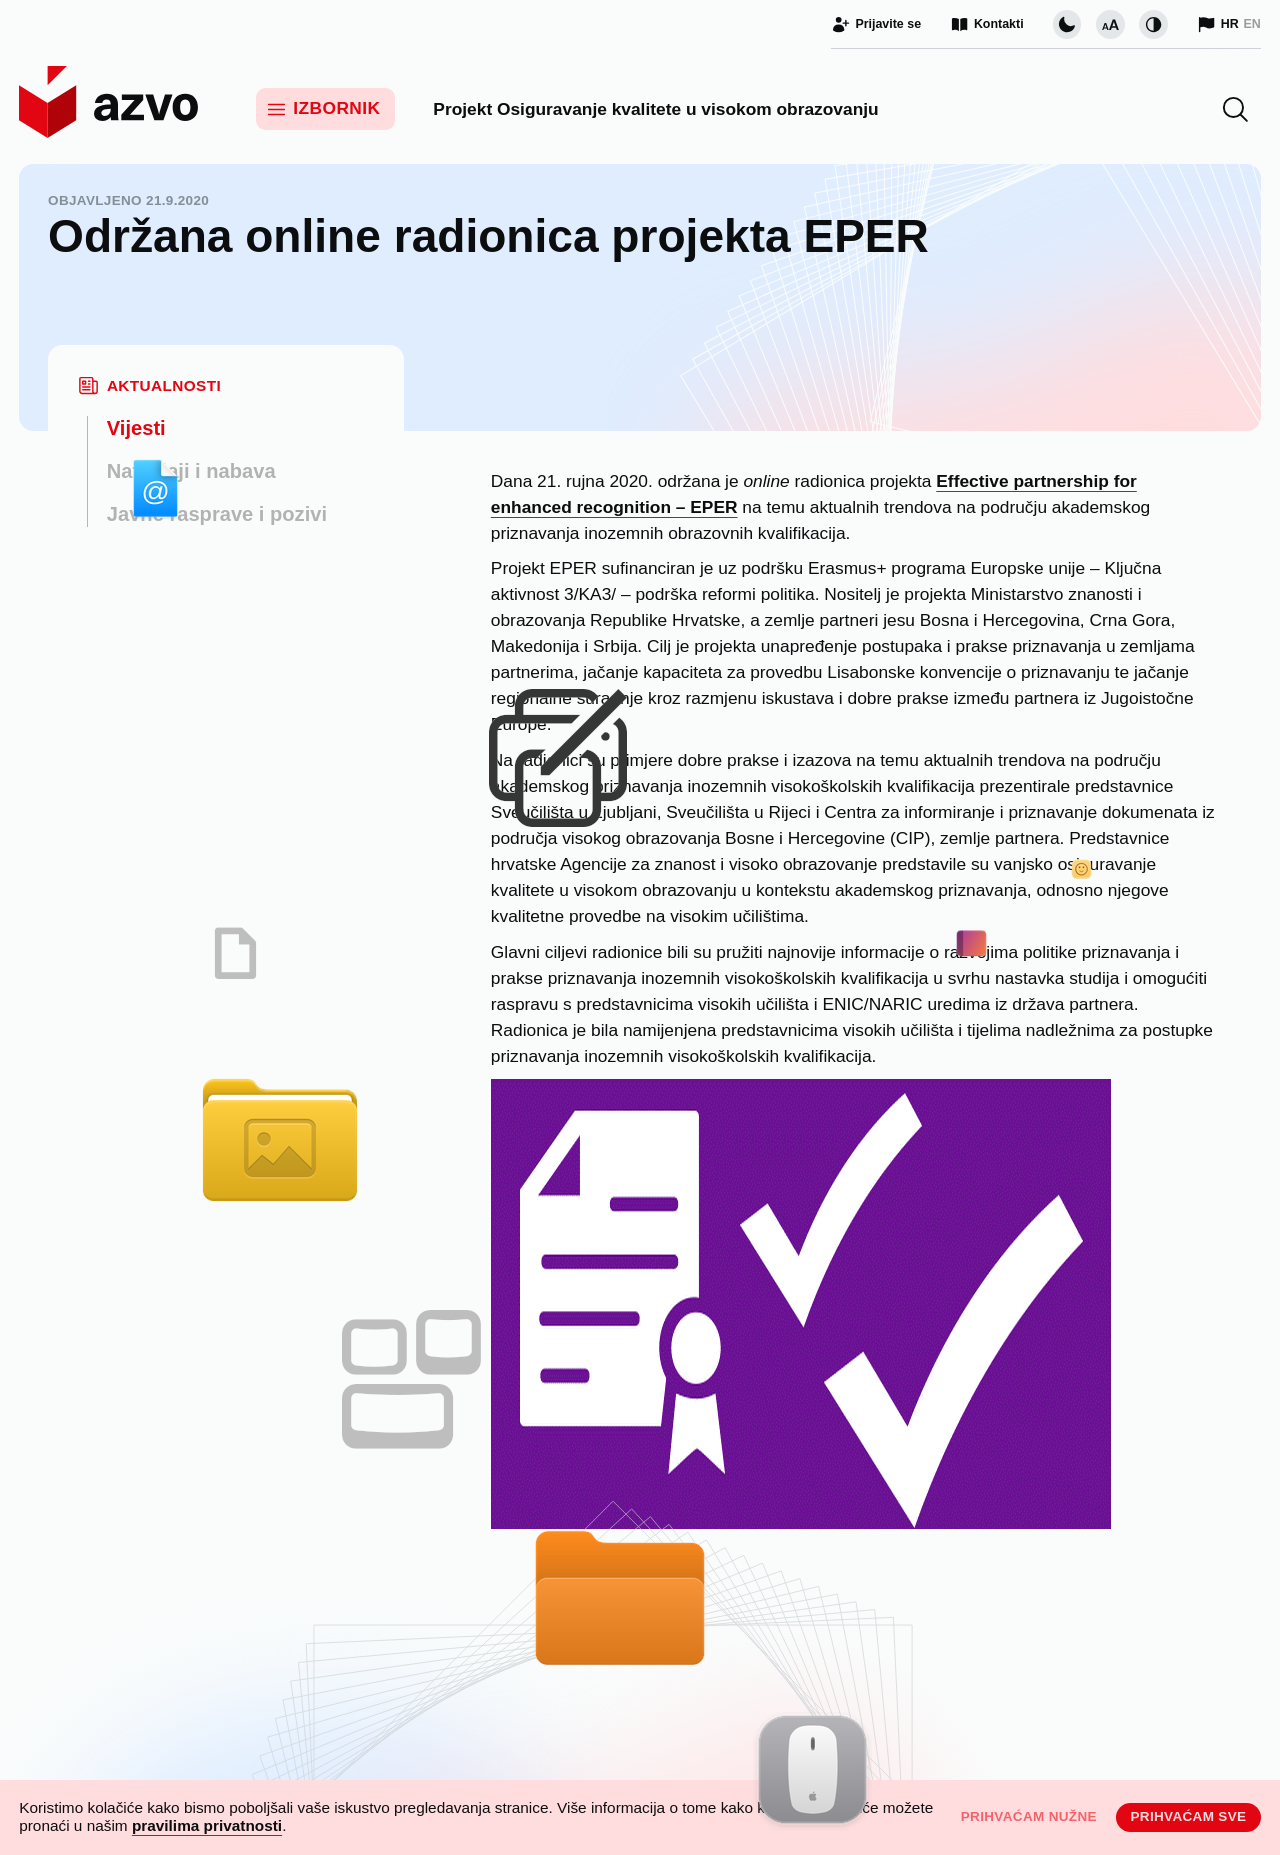 The width and height of the screenshot is (1280, 1855). What do you see at coordinates (1081, 869) in the screenshot?
I see `customize emoji and emoticon preferences` at bounding box center [1081, 869].